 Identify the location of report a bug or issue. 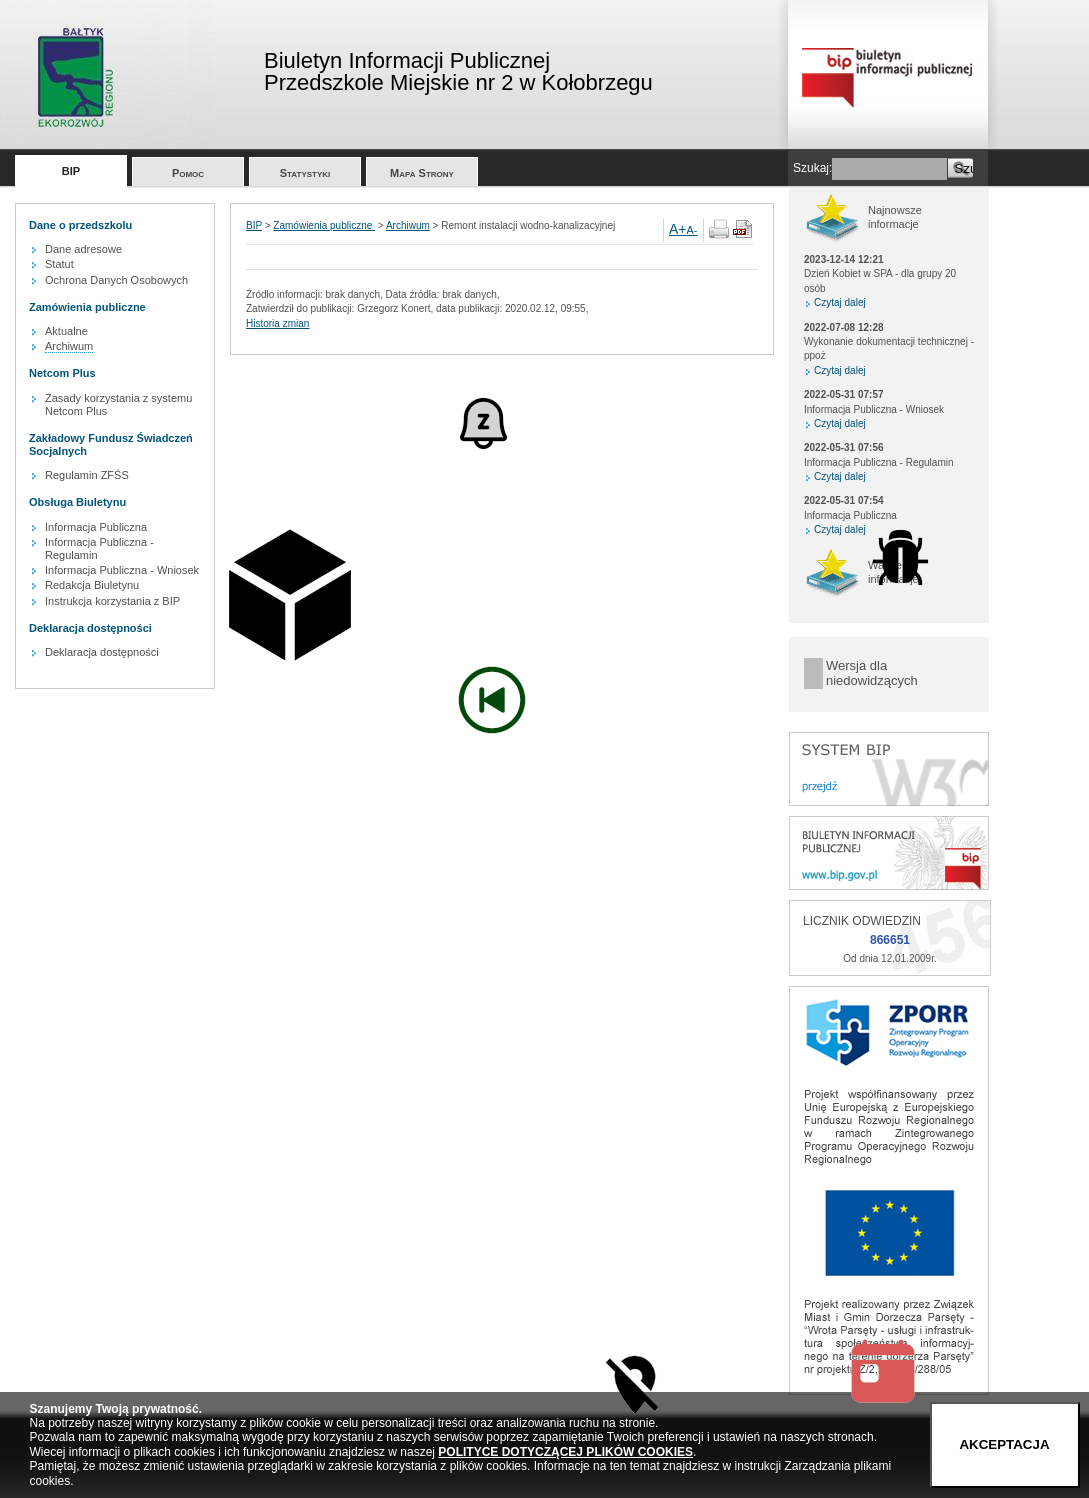
(900, 557).